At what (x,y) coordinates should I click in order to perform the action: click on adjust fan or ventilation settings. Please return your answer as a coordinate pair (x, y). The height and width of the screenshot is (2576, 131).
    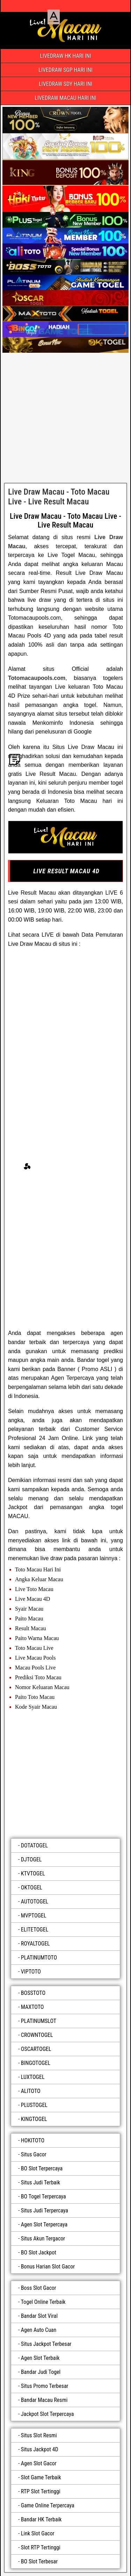
    Looking at the image, I should click on (27, 1166).